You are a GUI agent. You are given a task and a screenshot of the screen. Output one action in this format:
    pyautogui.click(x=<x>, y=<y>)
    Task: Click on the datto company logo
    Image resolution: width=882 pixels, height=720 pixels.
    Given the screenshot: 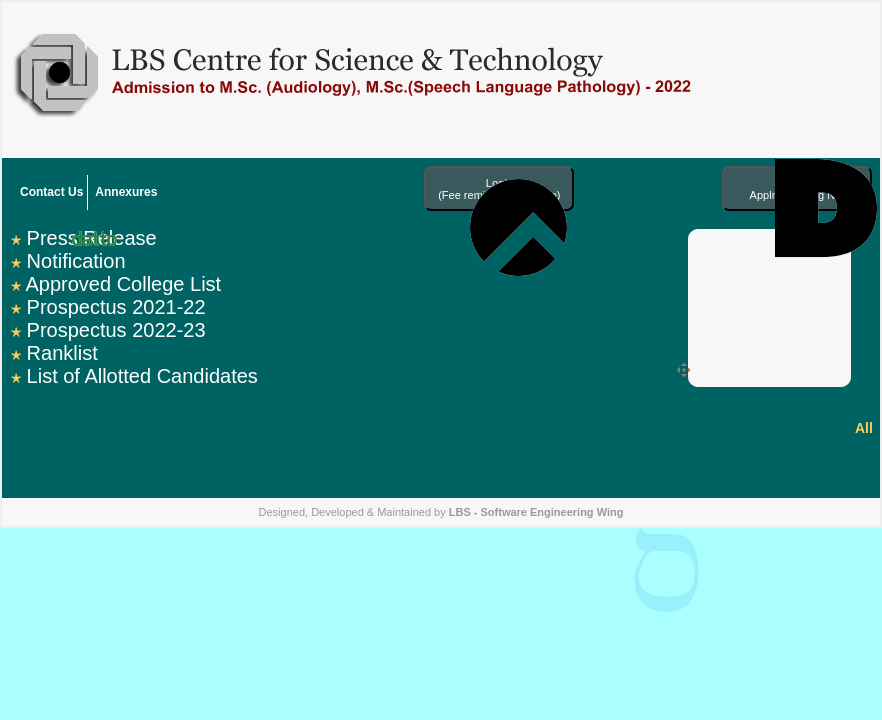 What is the action you would take?
    pyautogui.click(x=94, y=238)
    